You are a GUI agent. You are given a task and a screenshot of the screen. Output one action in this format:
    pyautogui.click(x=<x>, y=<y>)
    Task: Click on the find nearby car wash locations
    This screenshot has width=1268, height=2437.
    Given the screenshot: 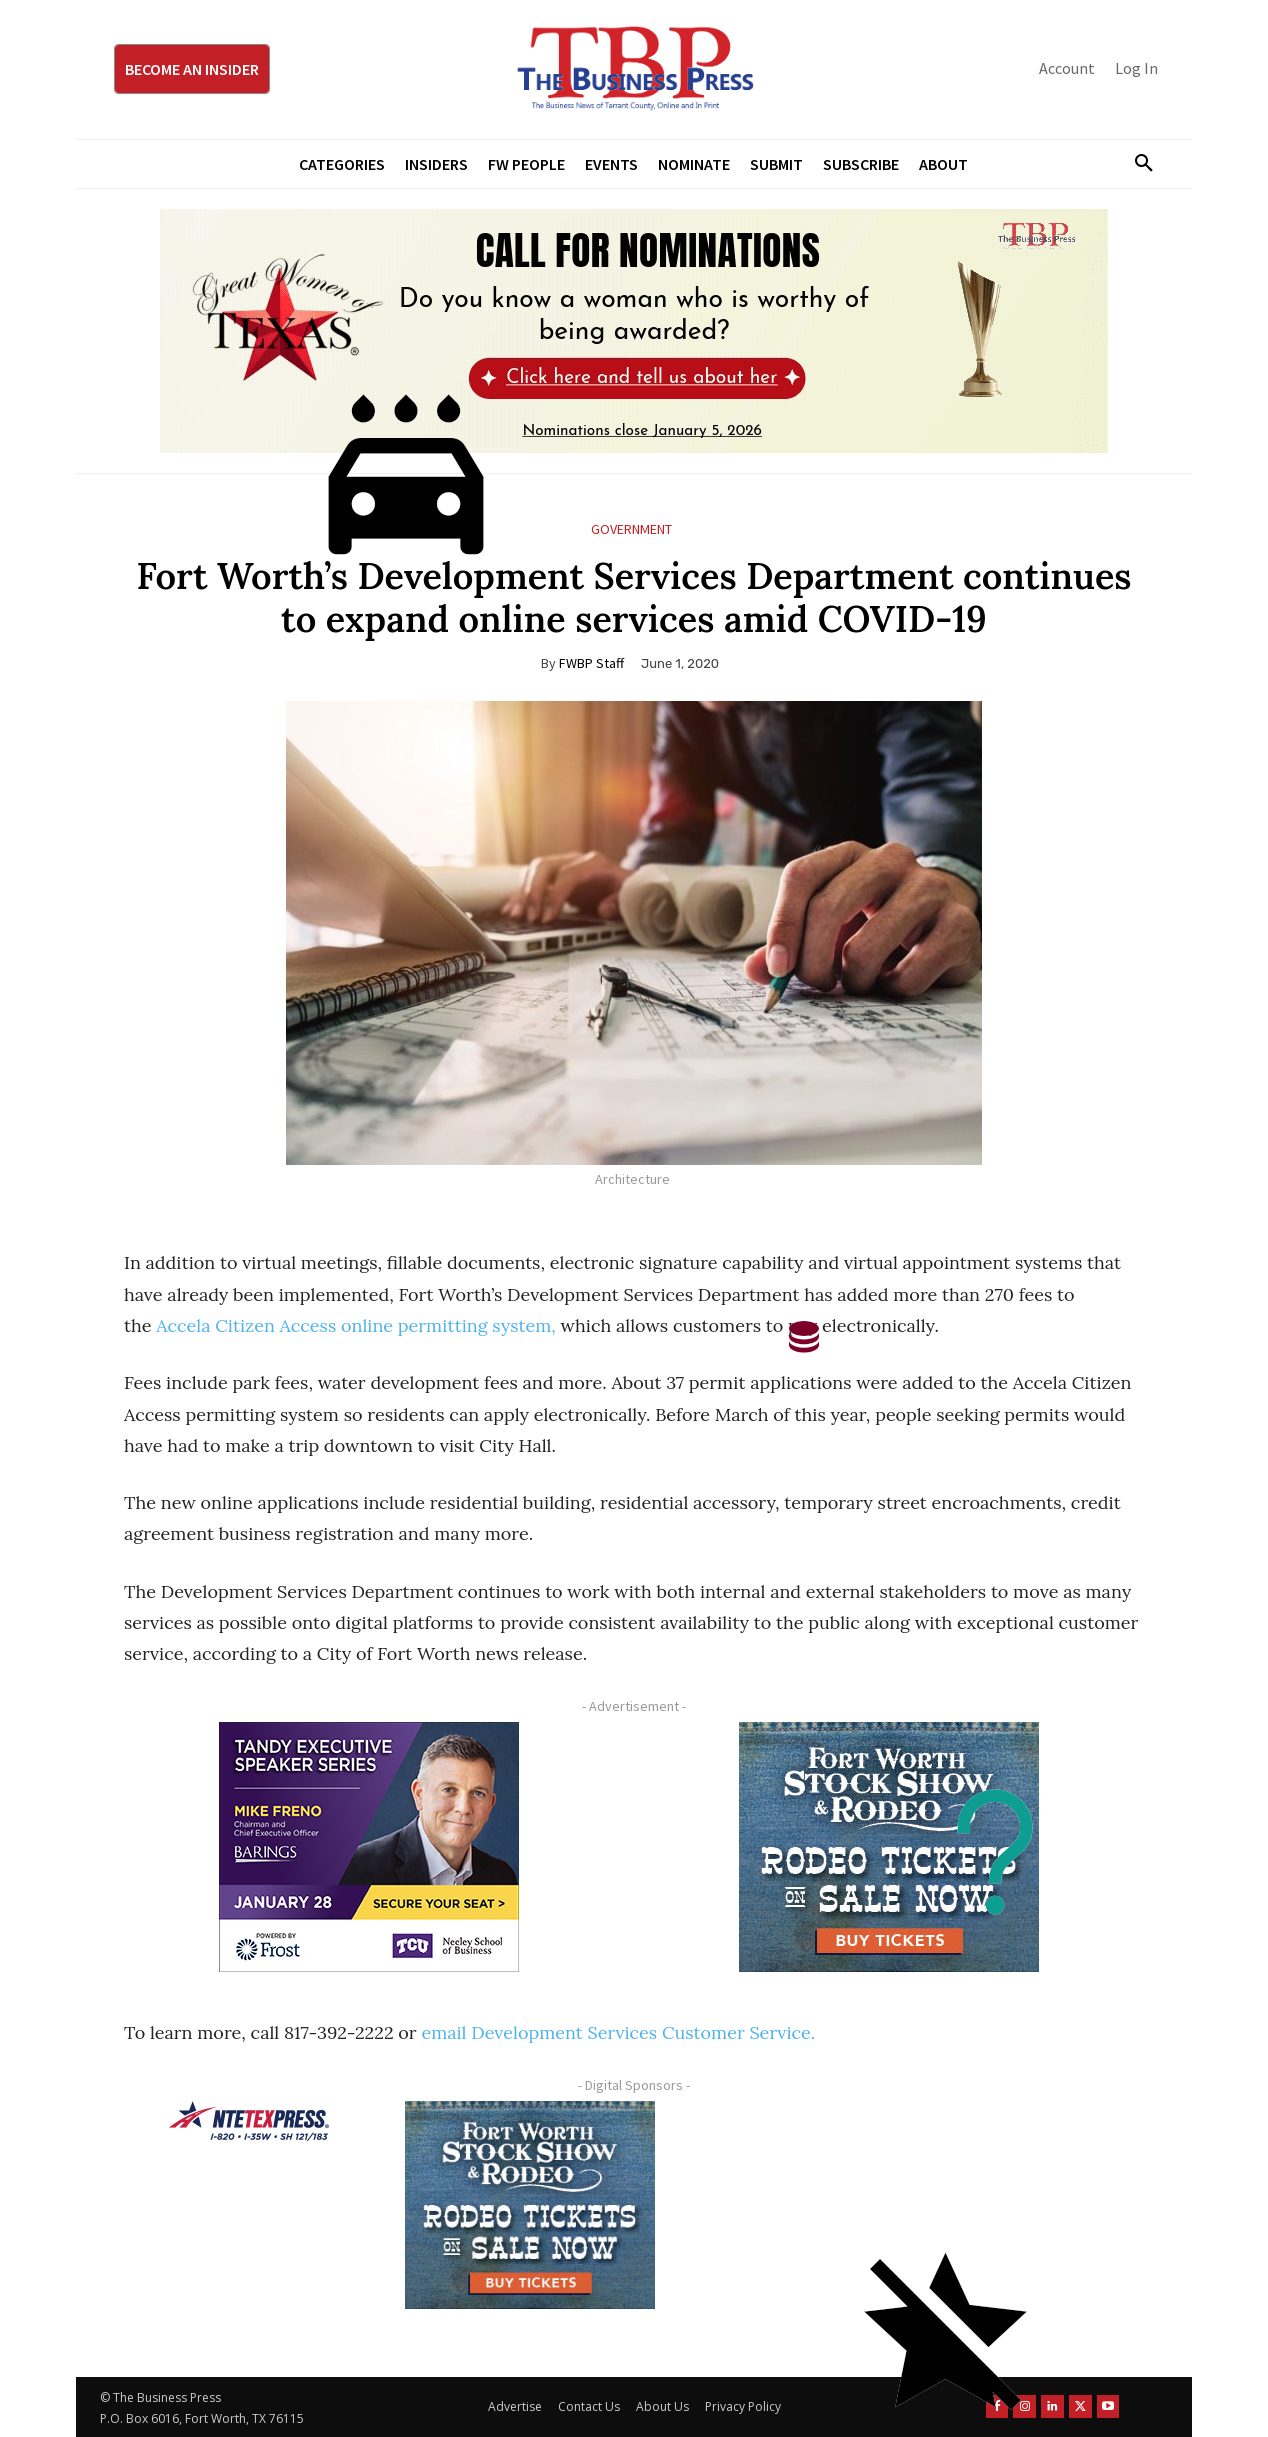 What is the action you would take?
    pyautogui.click(x=406, y=469)
    